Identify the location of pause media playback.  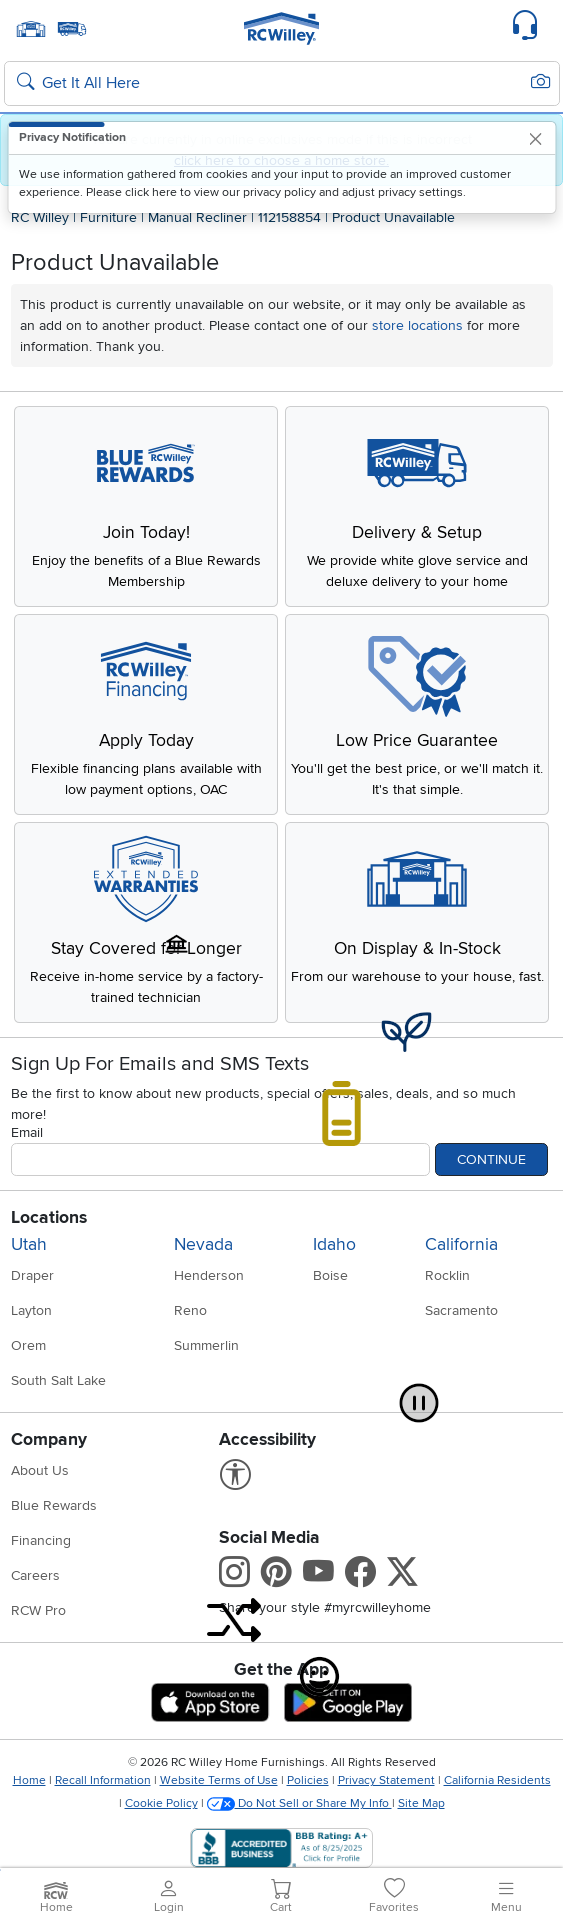
(419, 1403).